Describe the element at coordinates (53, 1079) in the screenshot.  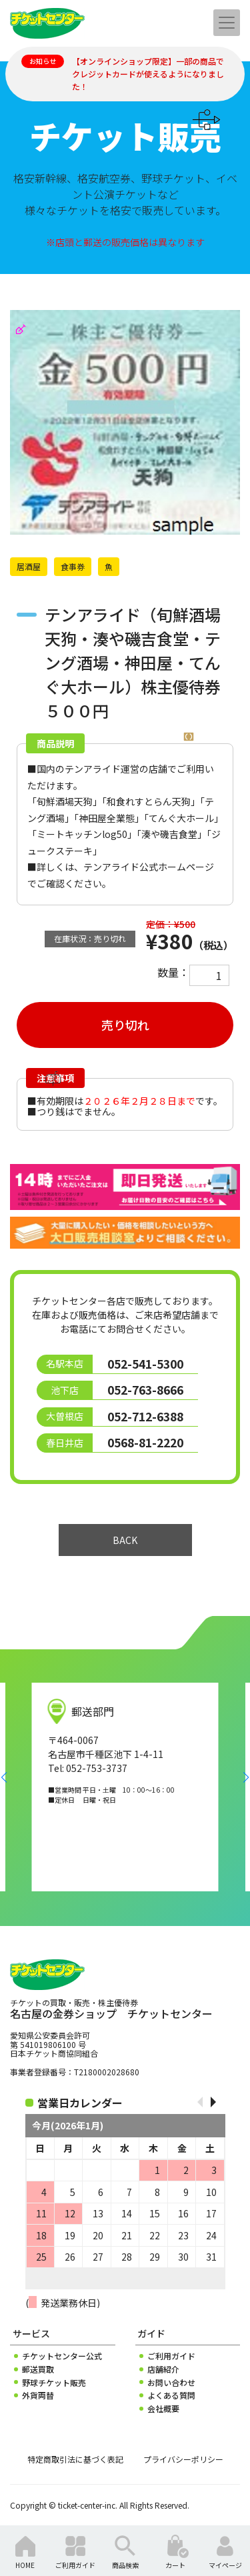
I see `access your mailbox or inbox` at that location.